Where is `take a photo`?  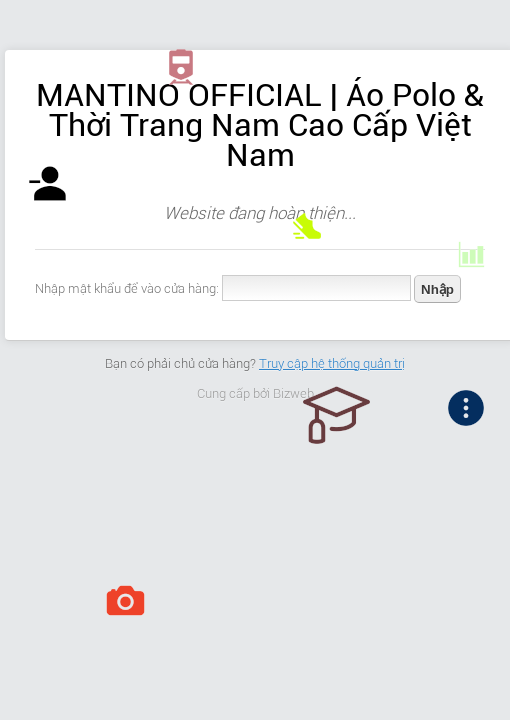 take a photo is located at coordinates (125, 600).